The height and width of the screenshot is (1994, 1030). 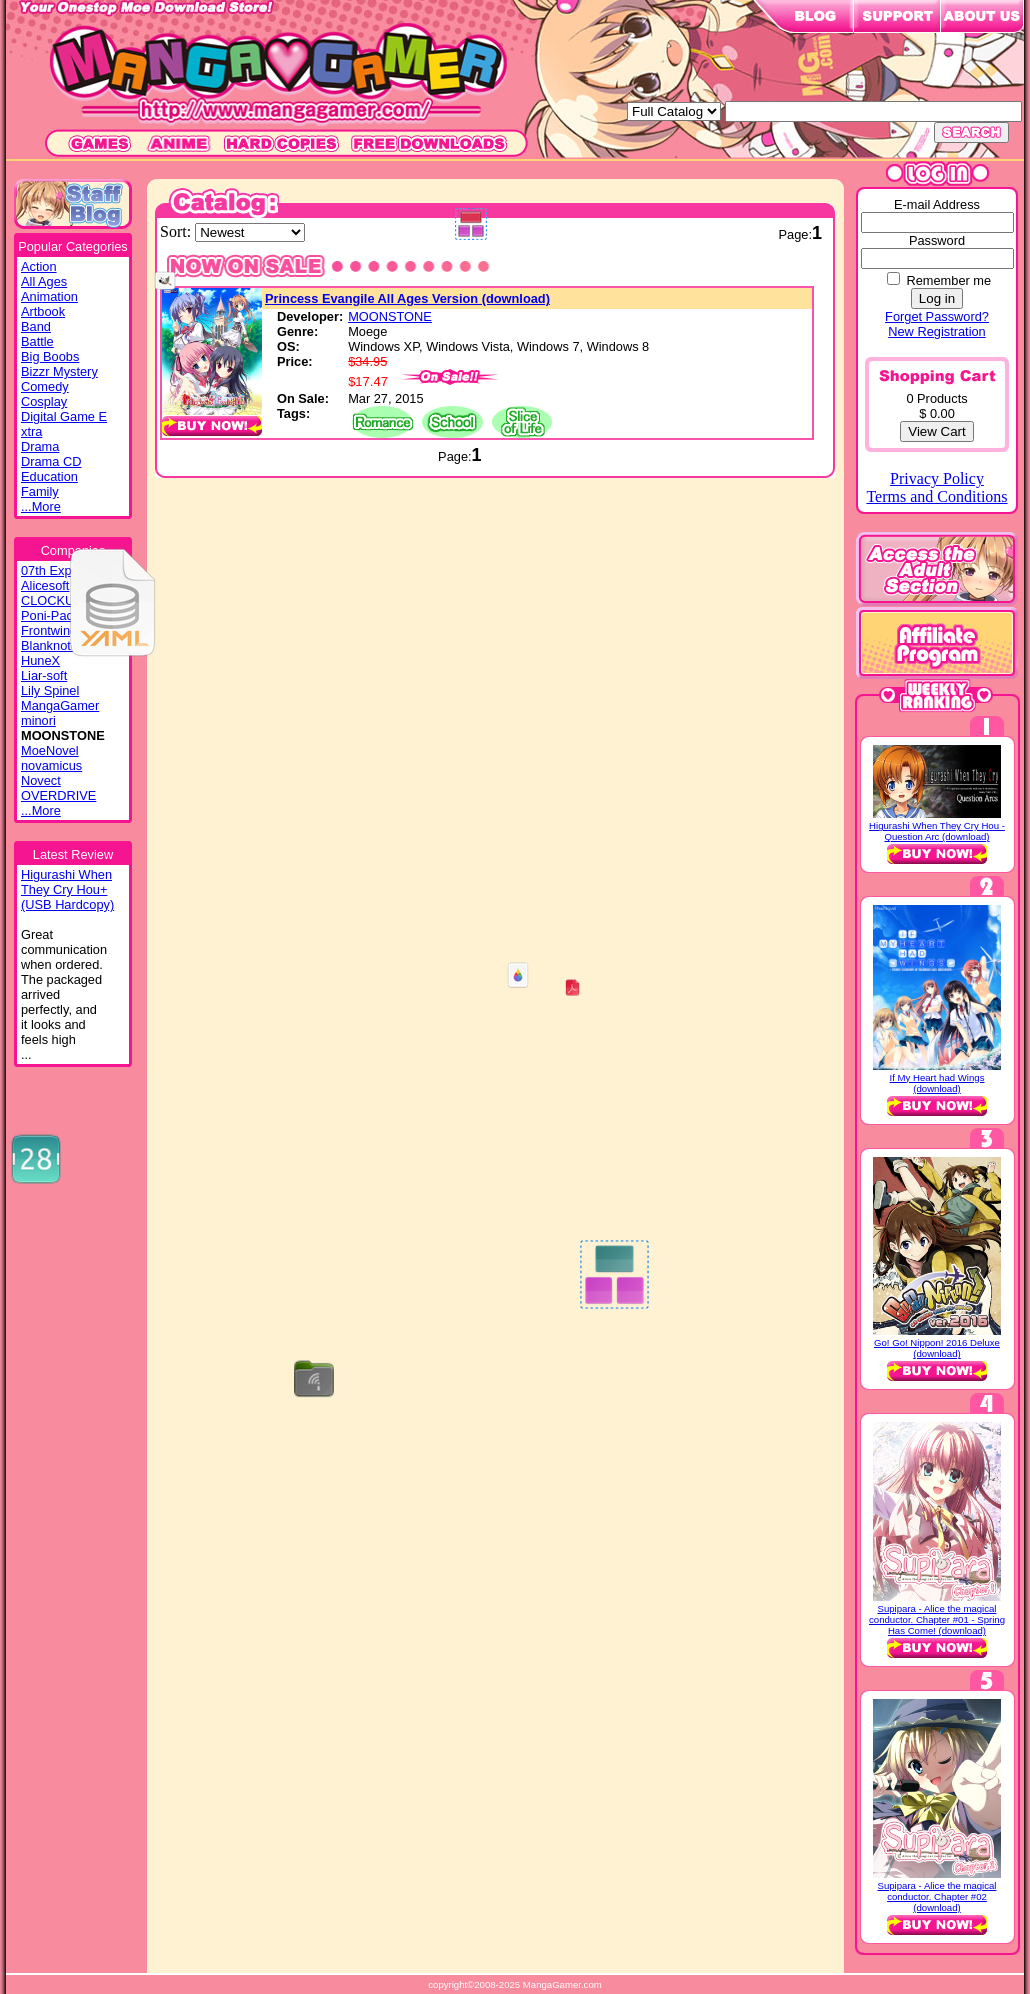 I want to click on open the calendar app, so click(x=36, y=1159).